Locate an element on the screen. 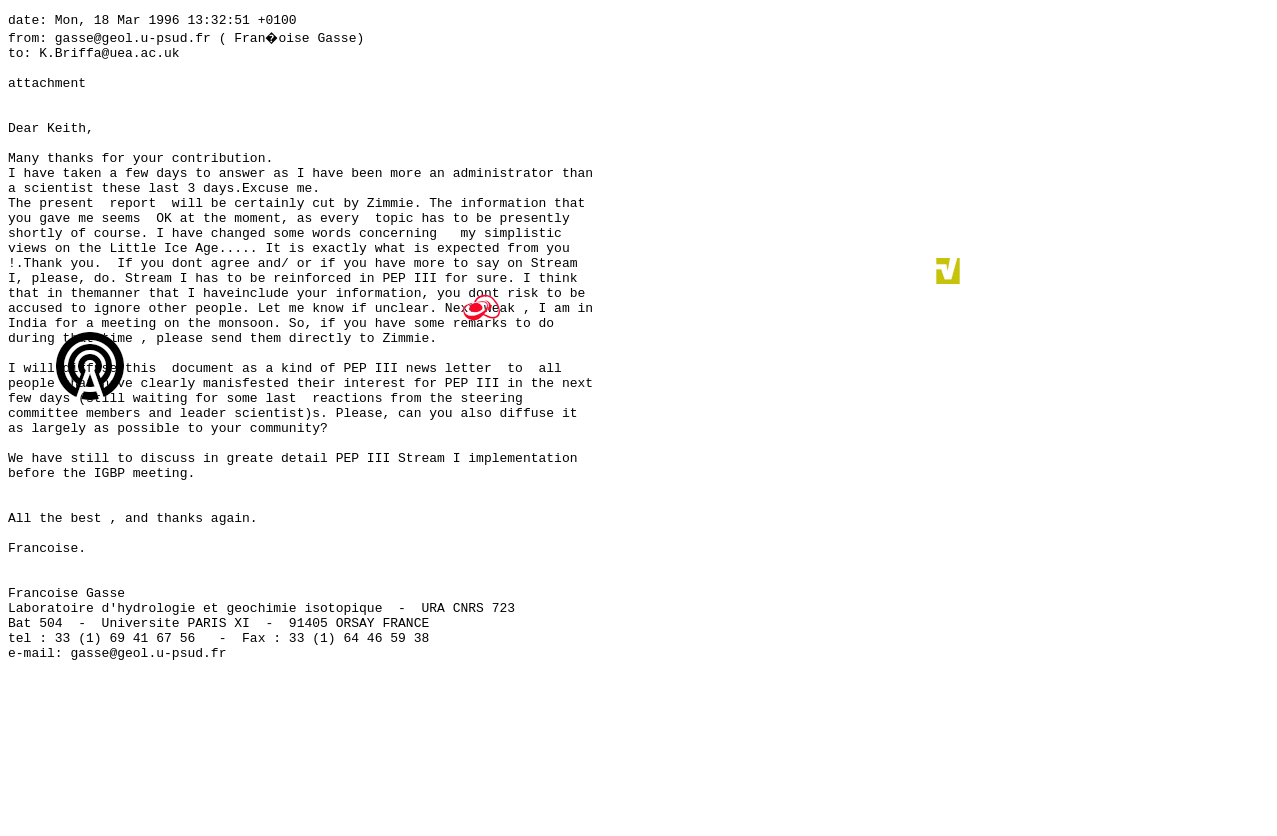 This screenshot has width=1277, height=836. ArangoDB database service logo is located at coordinates (481, 307).